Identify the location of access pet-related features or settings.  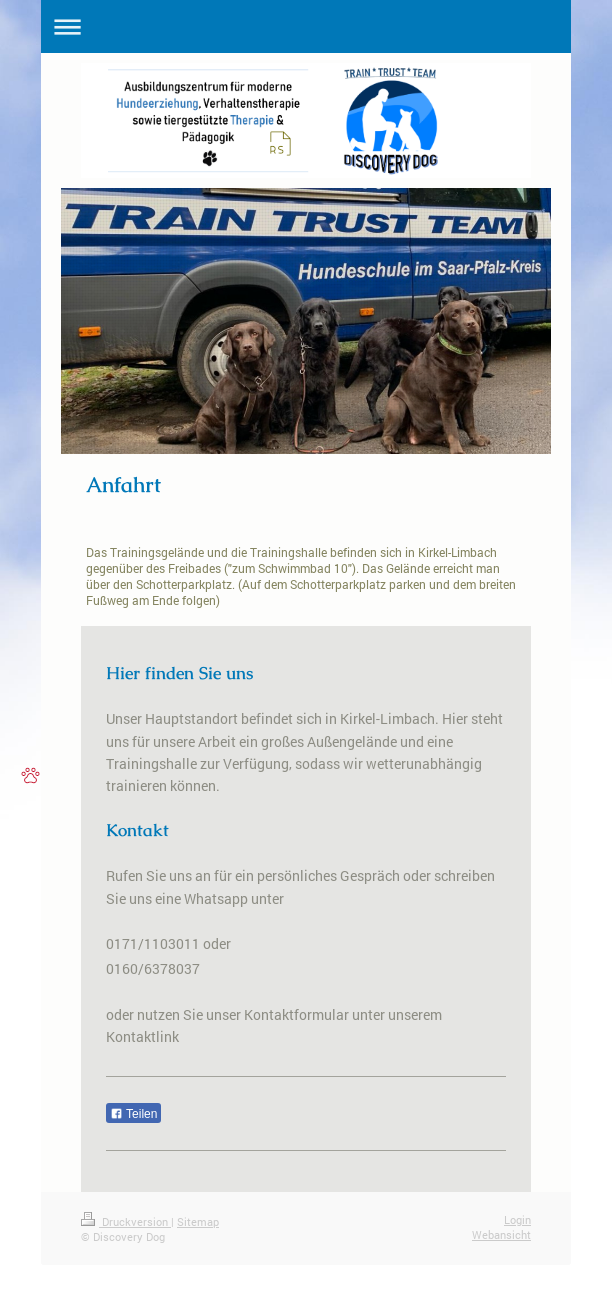
(30, 775).